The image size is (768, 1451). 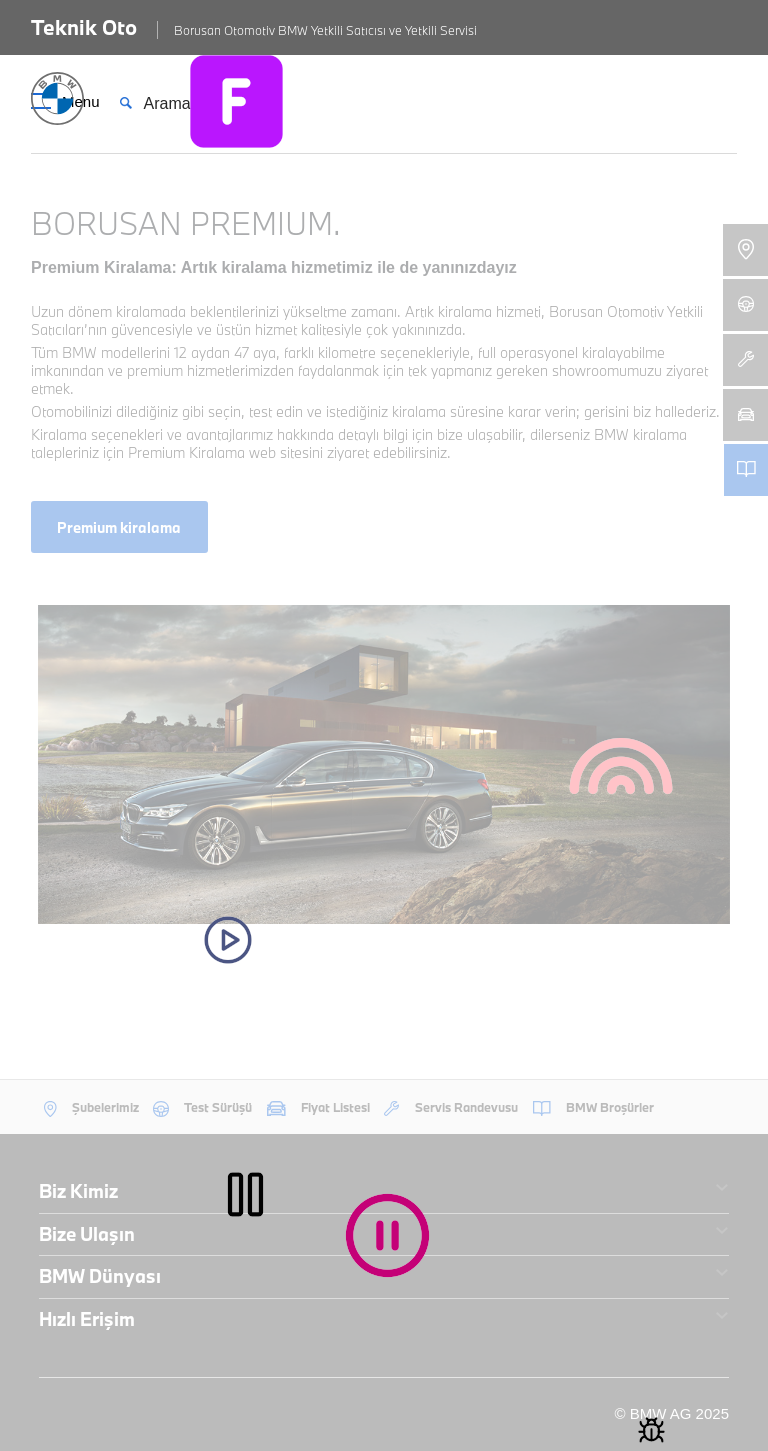 What do you see at coordinates (236, 101) in the screenshot?
I see `facebook app or social media shortcut` at bounding box center [236, 101].